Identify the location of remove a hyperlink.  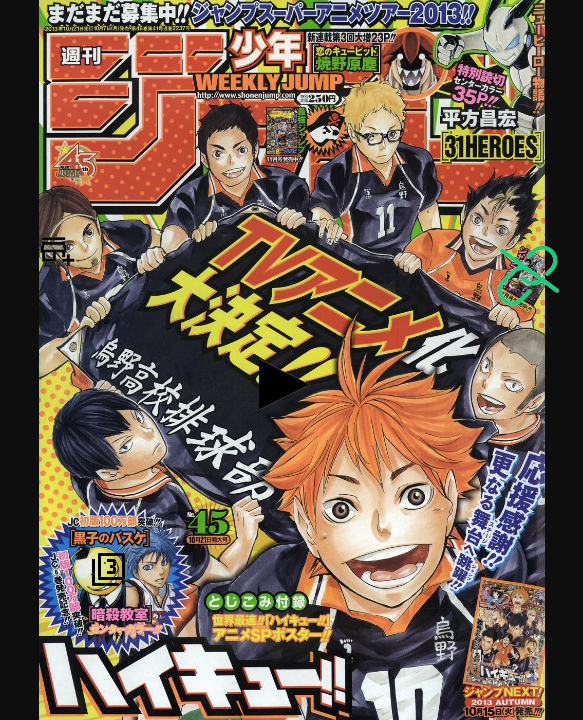
(527, 275).